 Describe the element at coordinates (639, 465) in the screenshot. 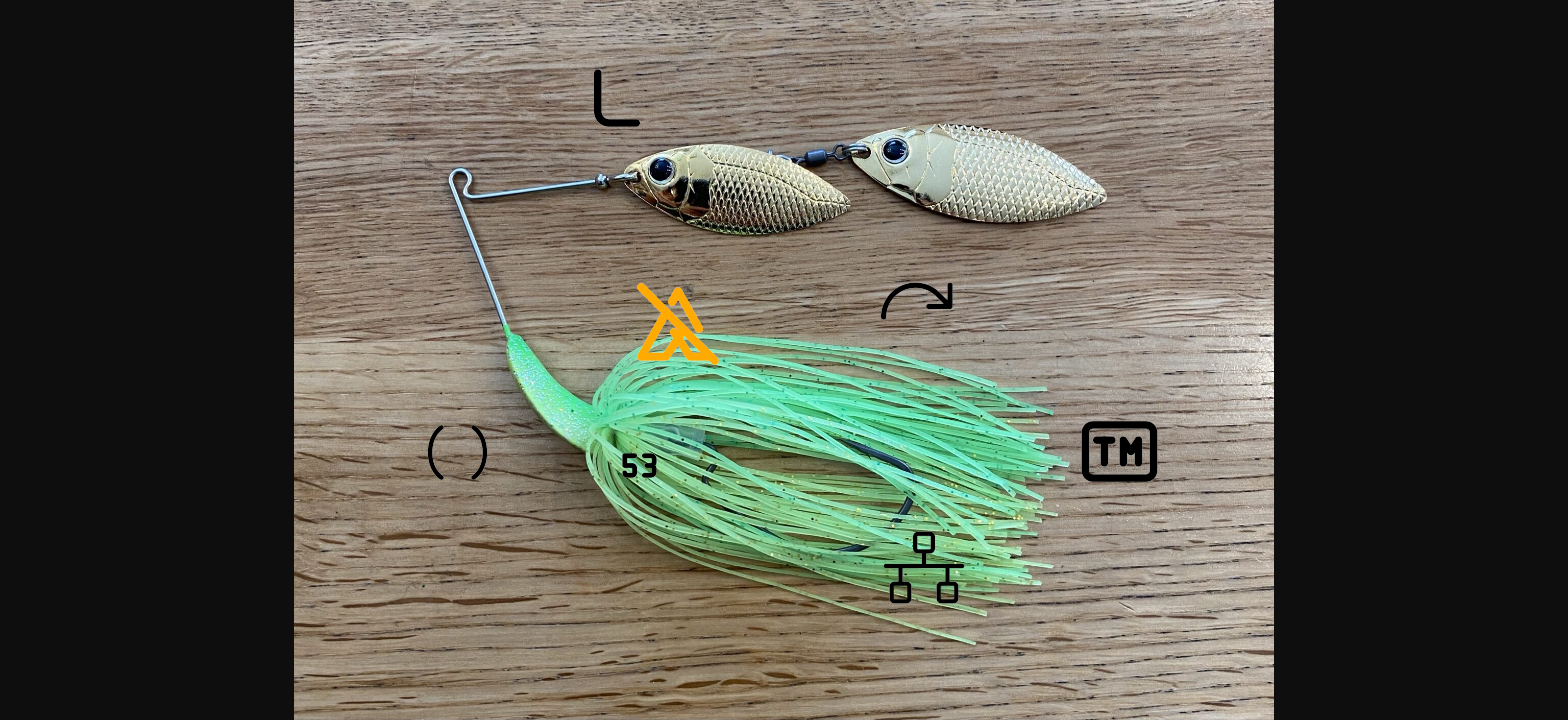

I see `displays the number 53 as a label or counter` at that location.